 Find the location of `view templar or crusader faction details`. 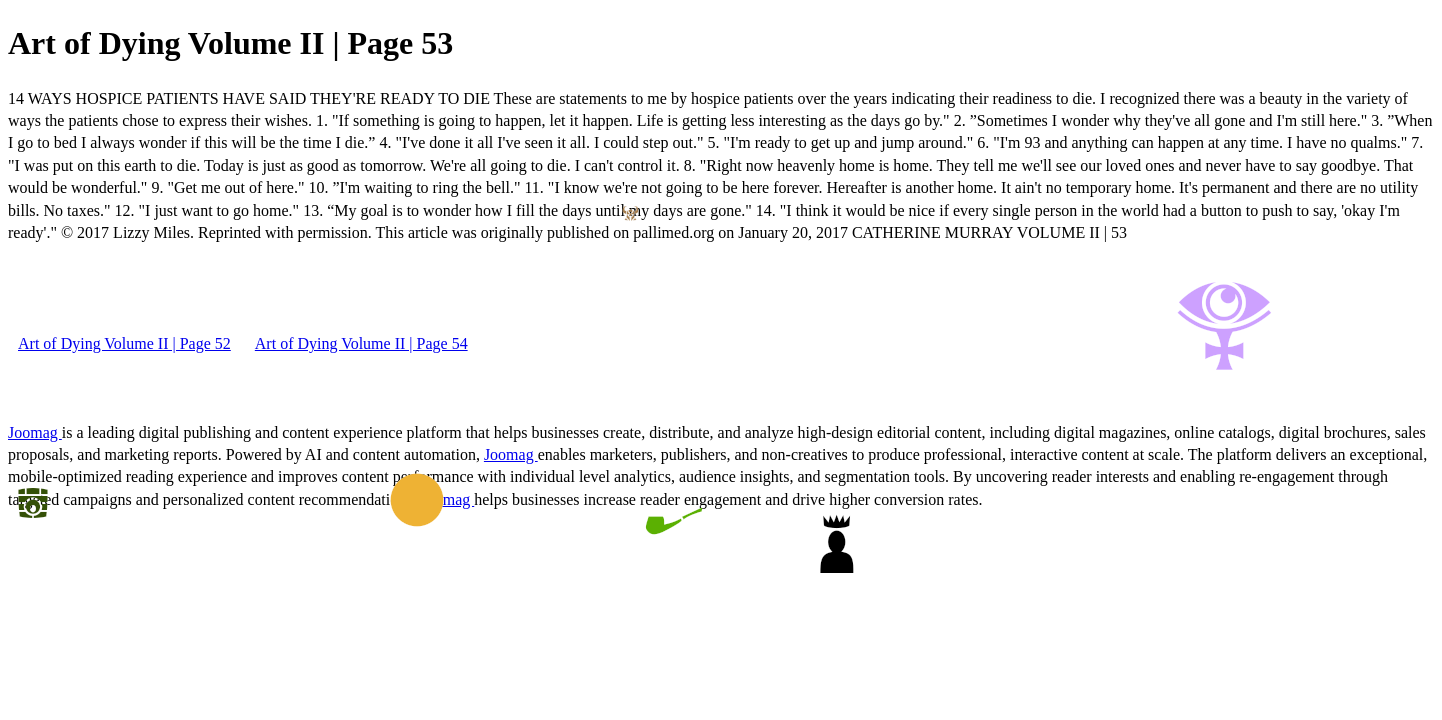

view templar or crusader faction details is located at coordinates (1225, 322).